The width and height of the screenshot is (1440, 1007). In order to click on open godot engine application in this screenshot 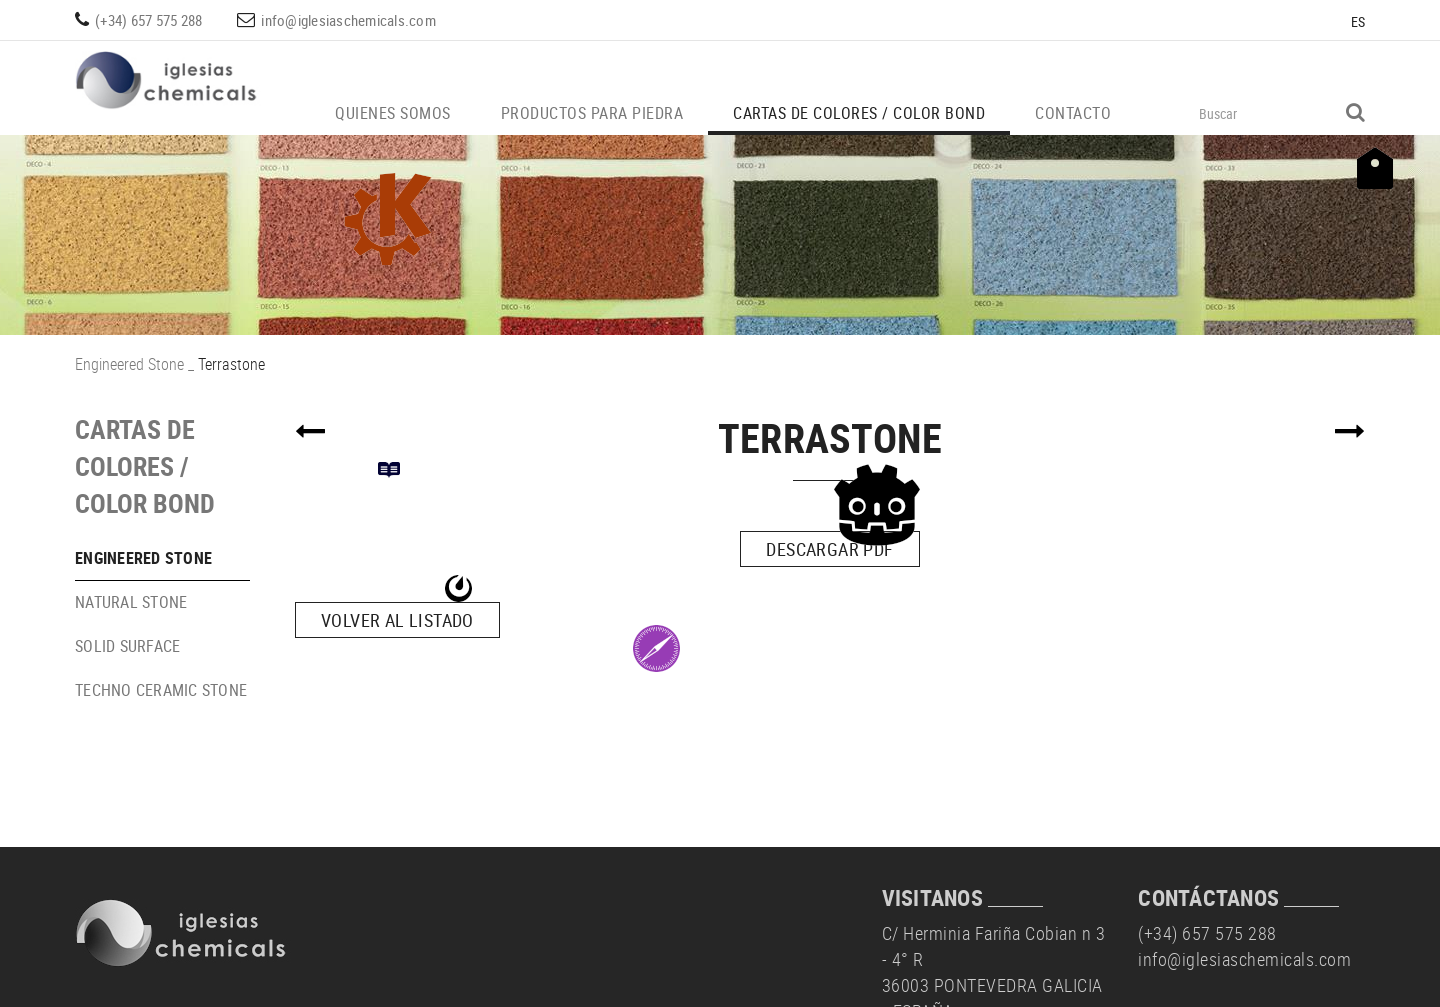, I will do `click(877, 505)`.